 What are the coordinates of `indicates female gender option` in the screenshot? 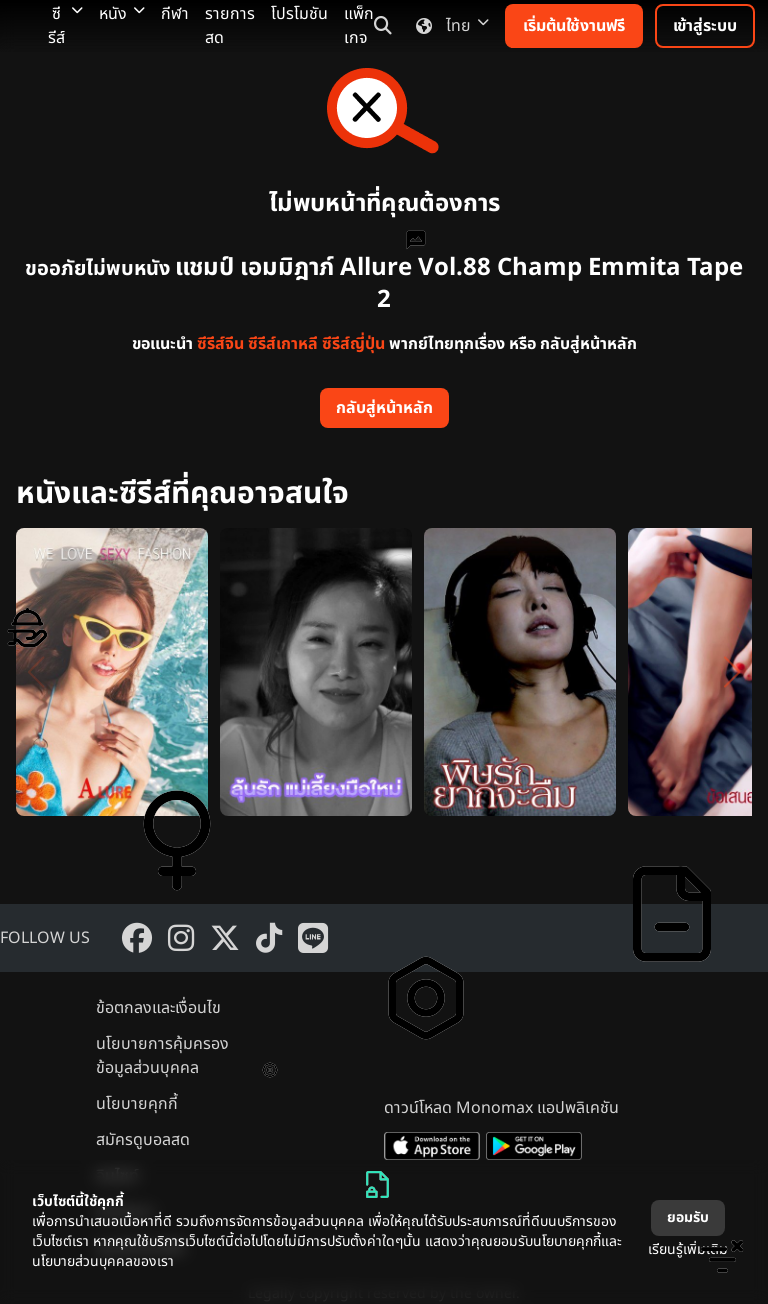 It's located at (177, 838).